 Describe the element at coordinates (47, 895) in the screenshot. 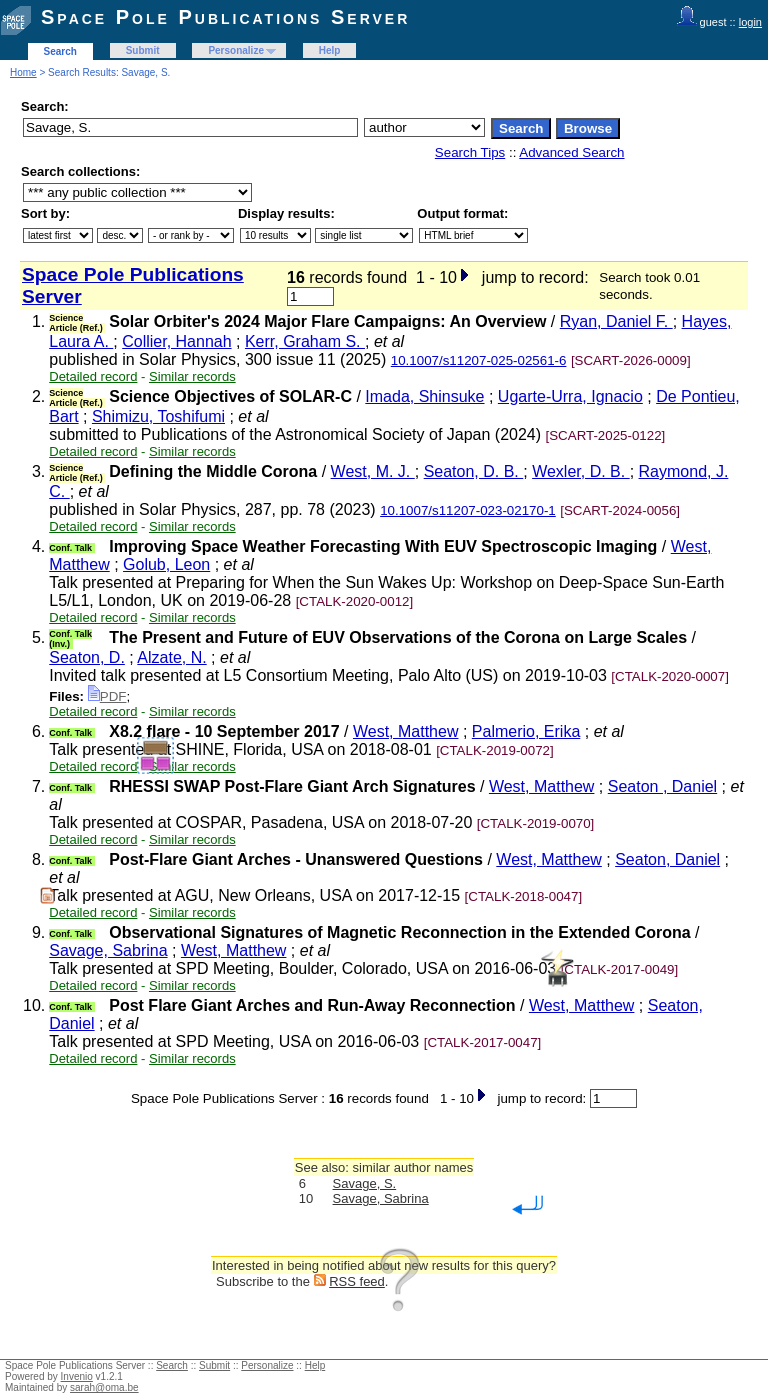

I see `libreoffice impress presentation file` at that location.